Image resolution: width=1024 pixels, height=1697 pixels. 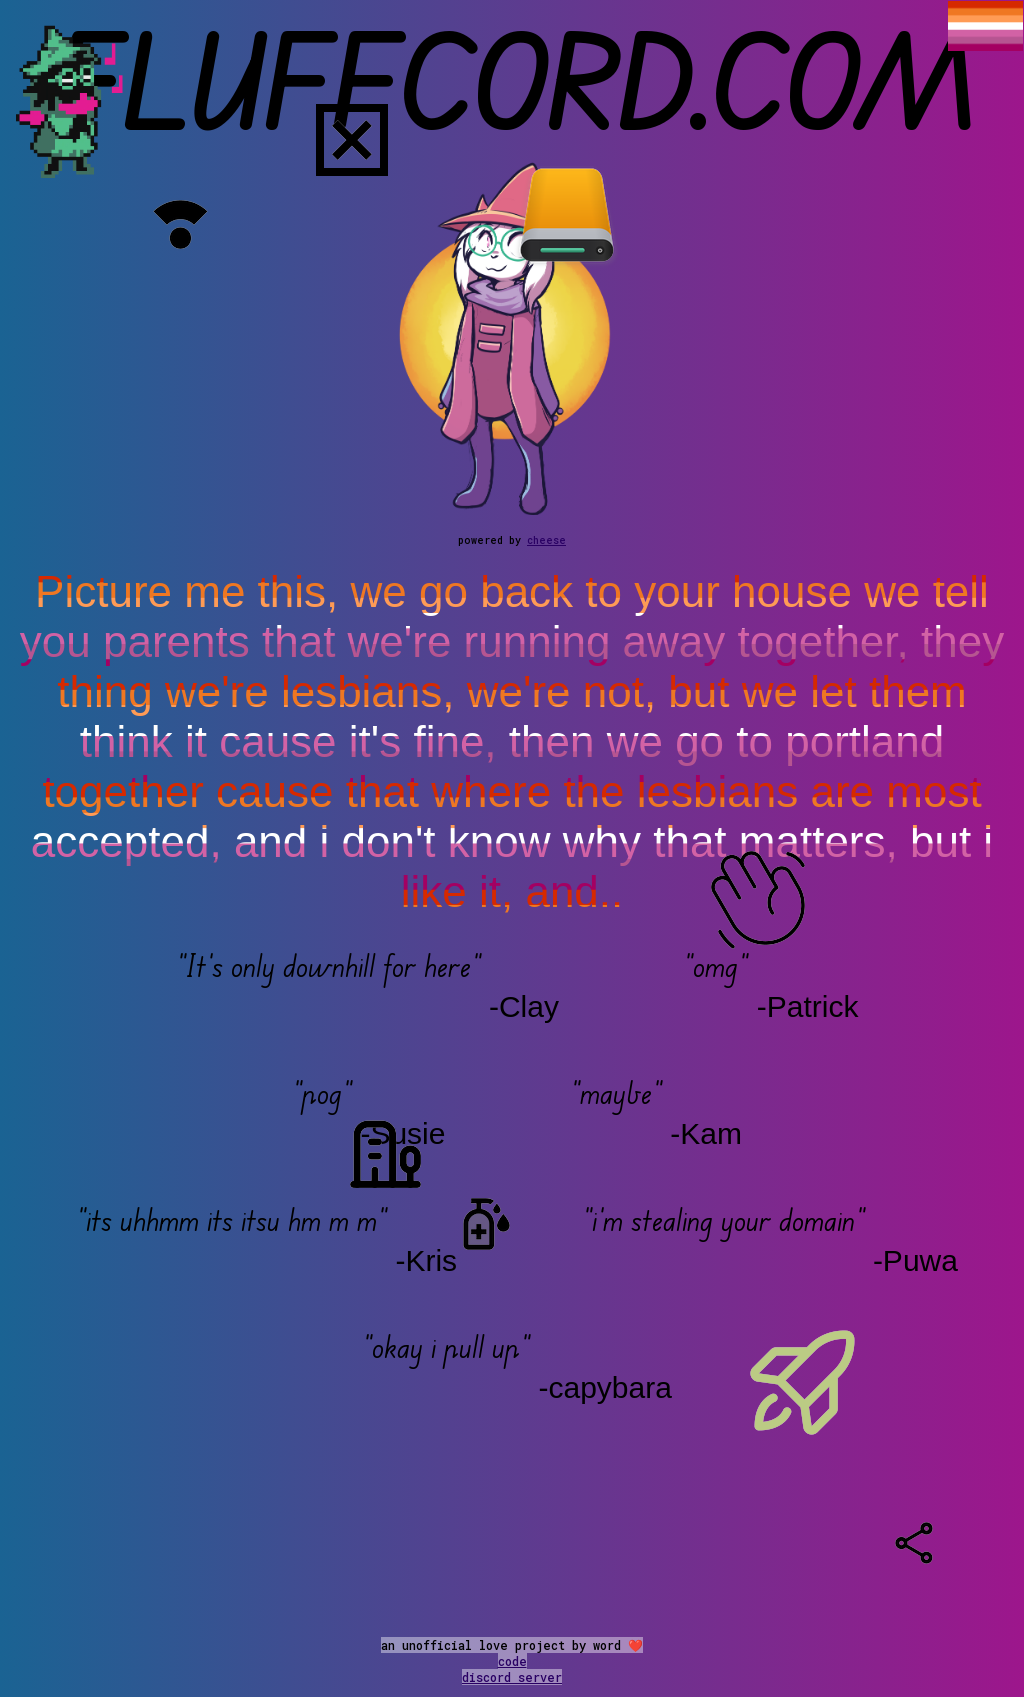 What do you see at coordinates (914, 1543) in the screenshot?
I see `share content with others` at bounding box center [914, 1543].